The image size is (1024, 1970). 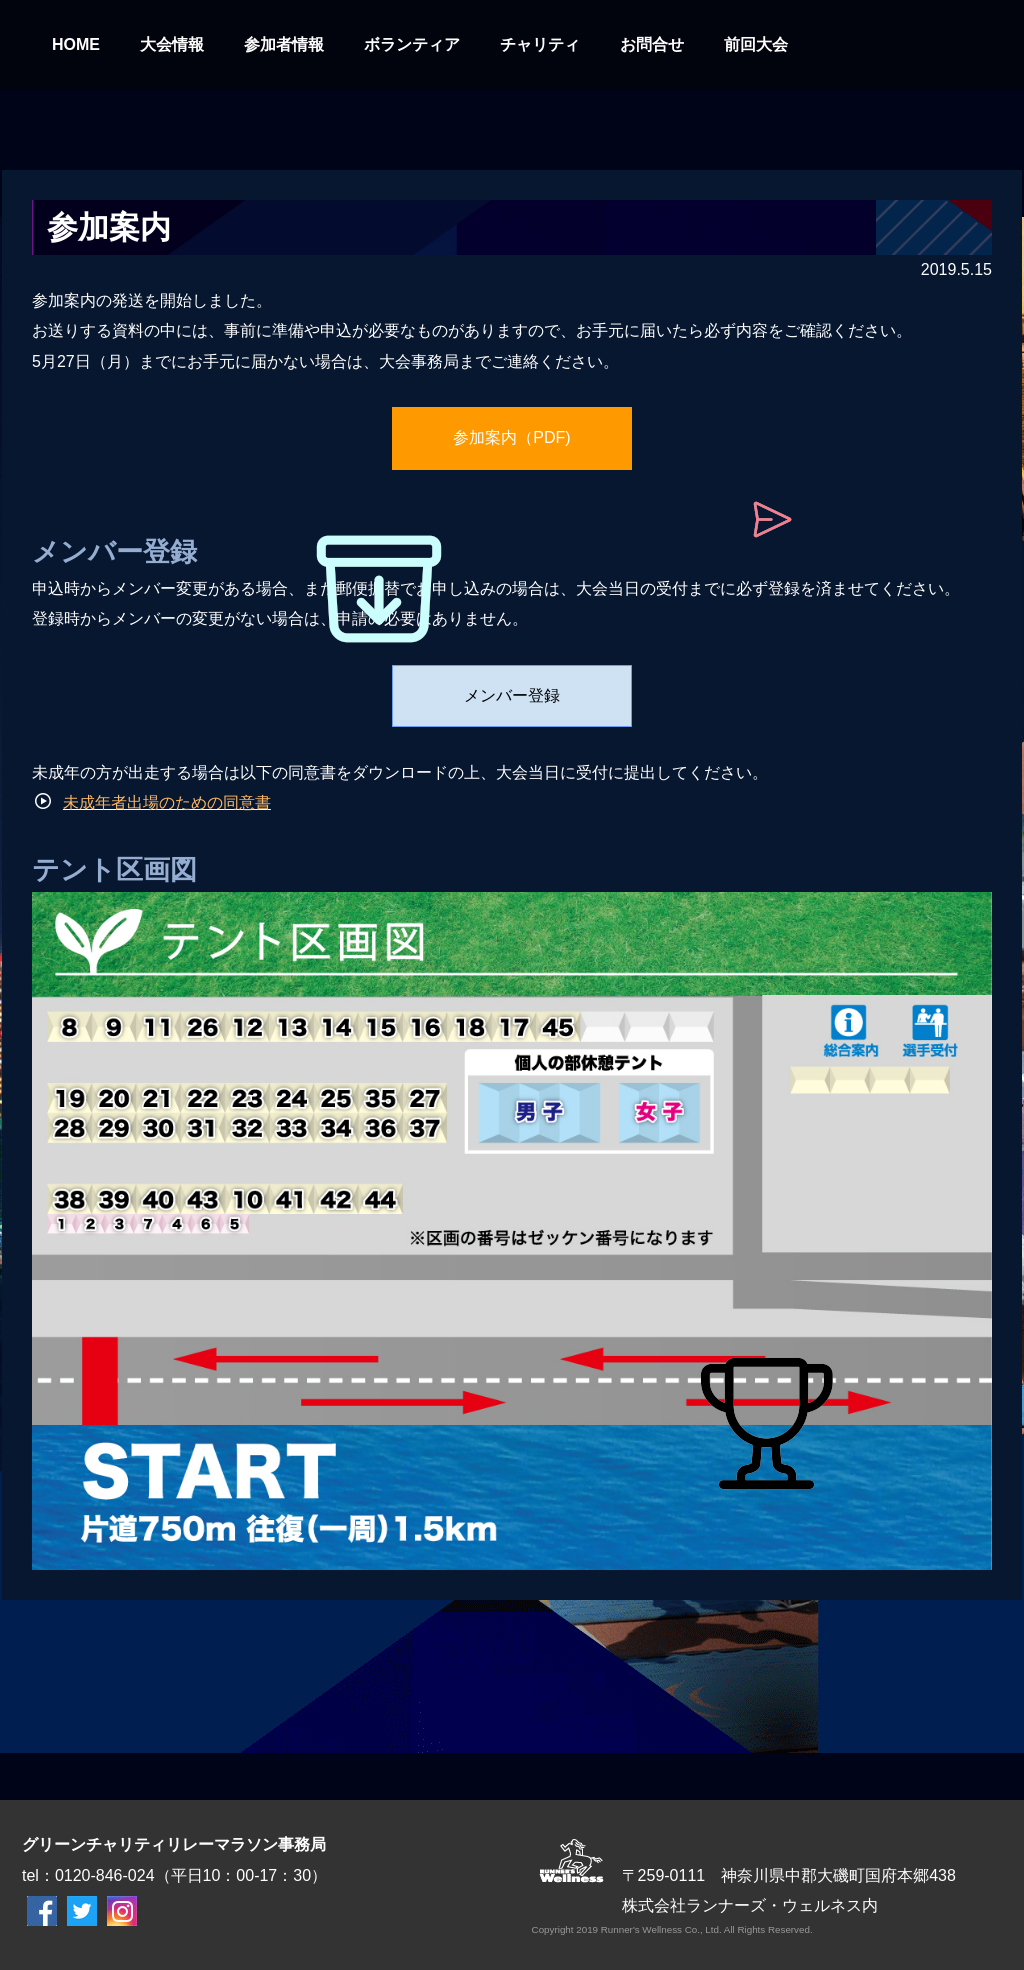 I want to click on send a message or comment, so click(x=772, y=519).